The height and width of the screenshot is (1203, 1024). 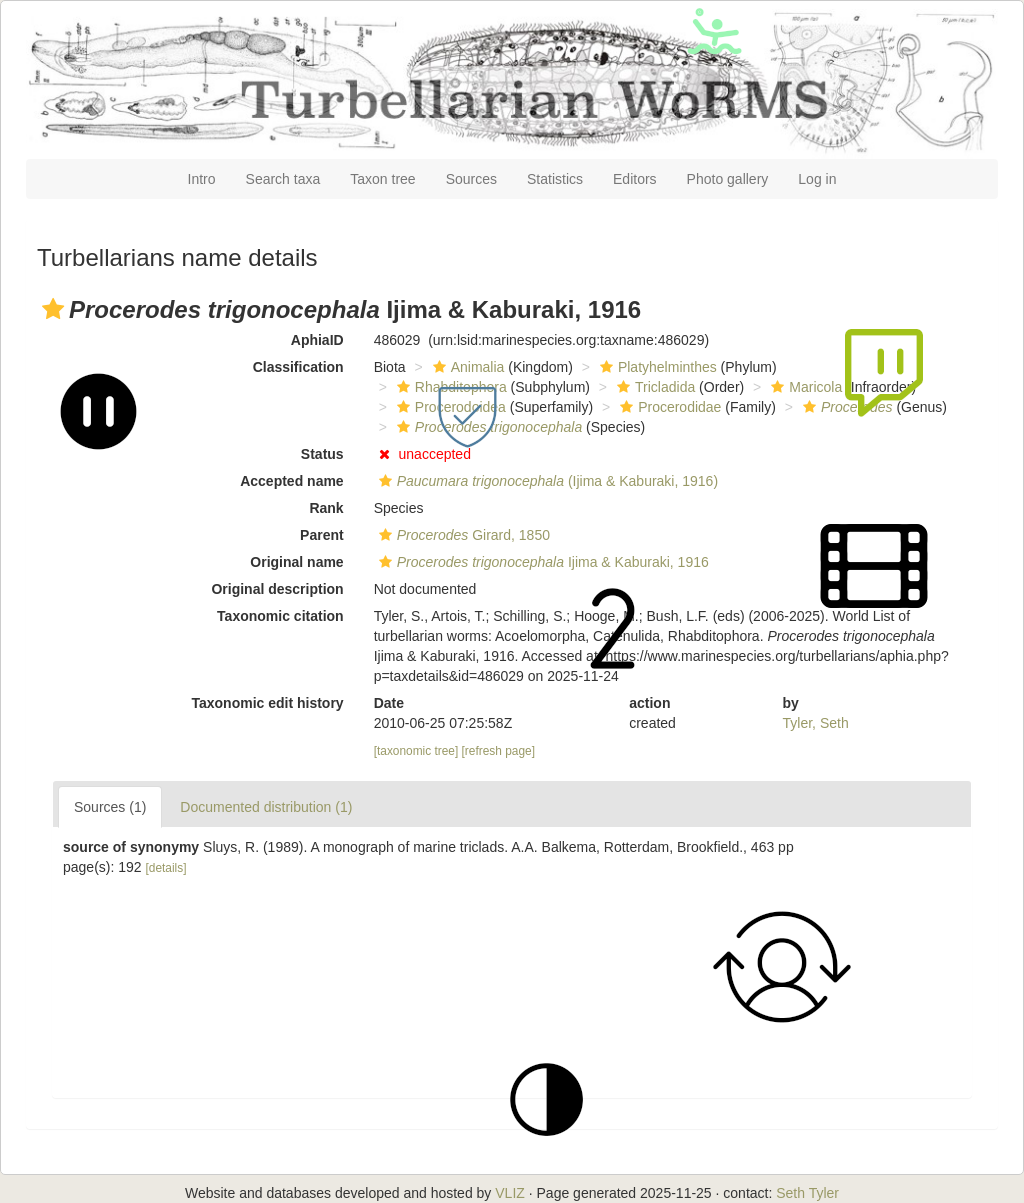 What do you see at coordinates (98, 411) in the screenshot?
I see `pause media playback` at bounding box center [98, 411].